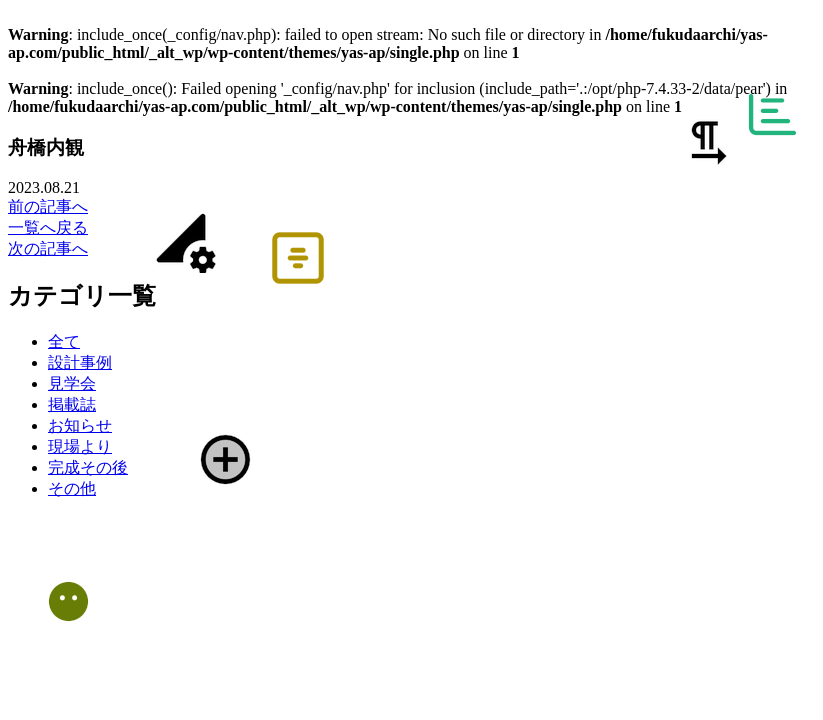 The image size is (823, 720). What do you see at coordinates (298, 258) in the screenshot?
I see `center align content horizontally and vertically` at bounding box center [298, 258].